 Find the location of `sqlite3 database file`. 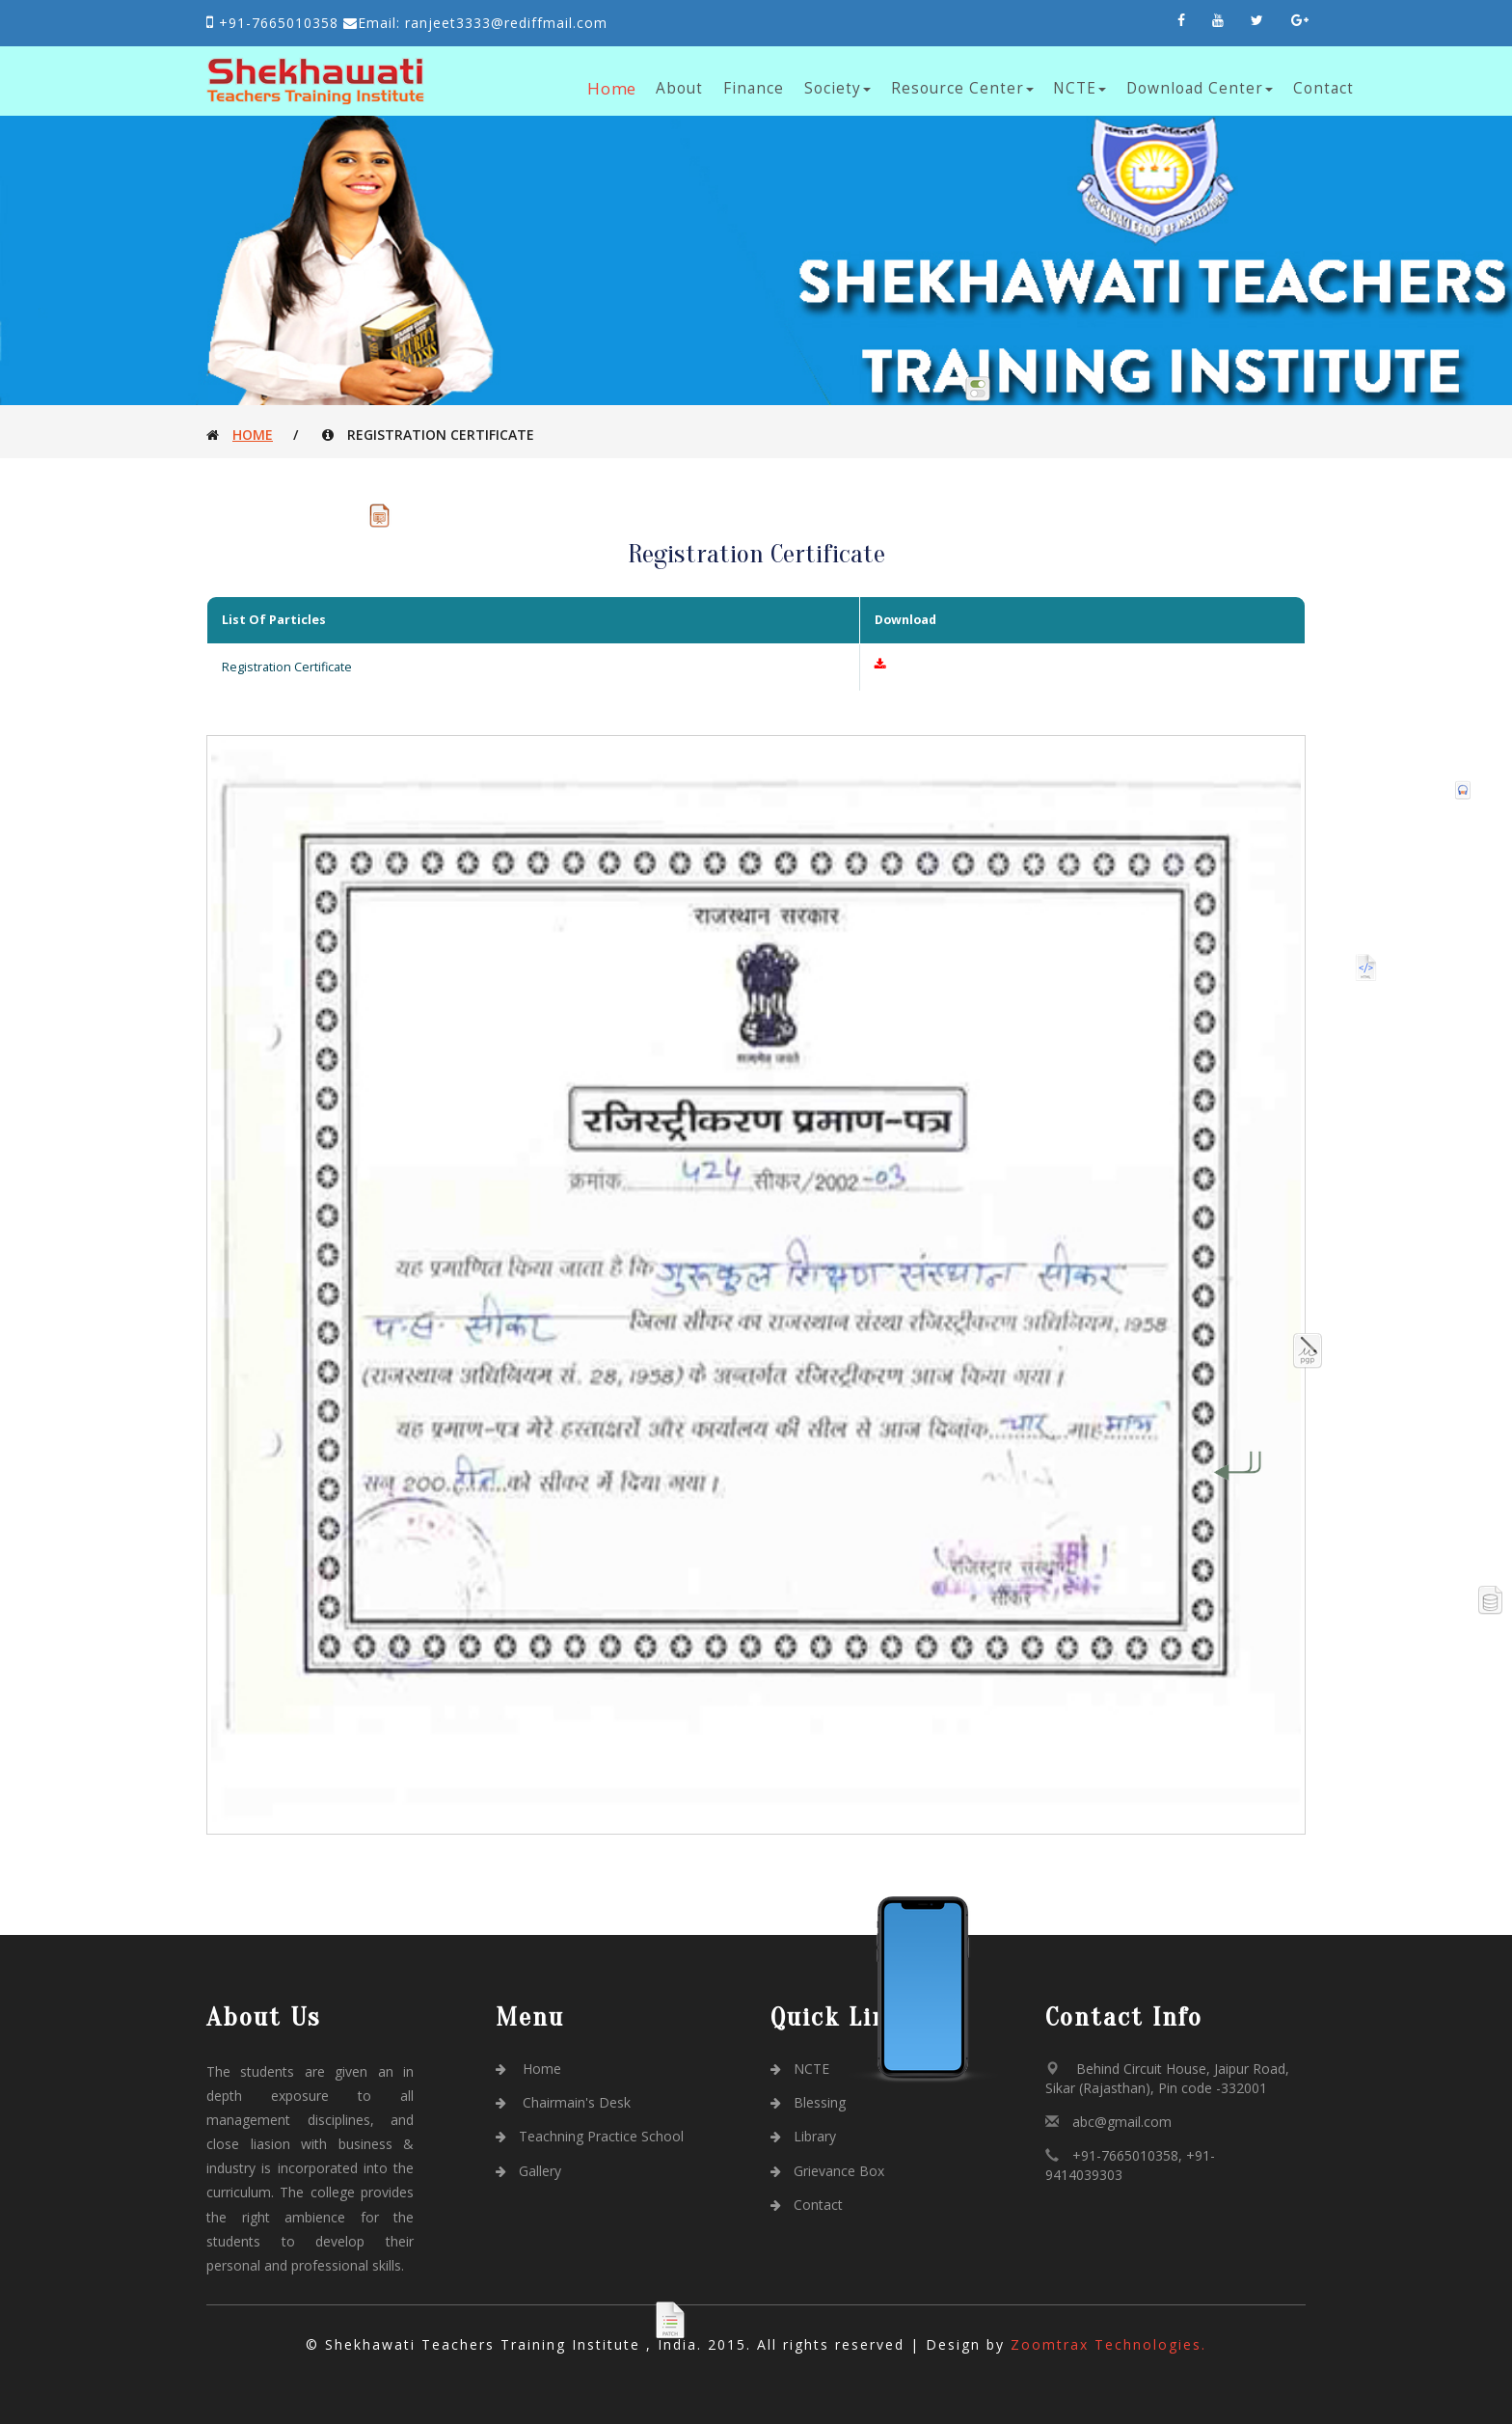

sqlite3 database file is located at coordinates (1490, 1599).